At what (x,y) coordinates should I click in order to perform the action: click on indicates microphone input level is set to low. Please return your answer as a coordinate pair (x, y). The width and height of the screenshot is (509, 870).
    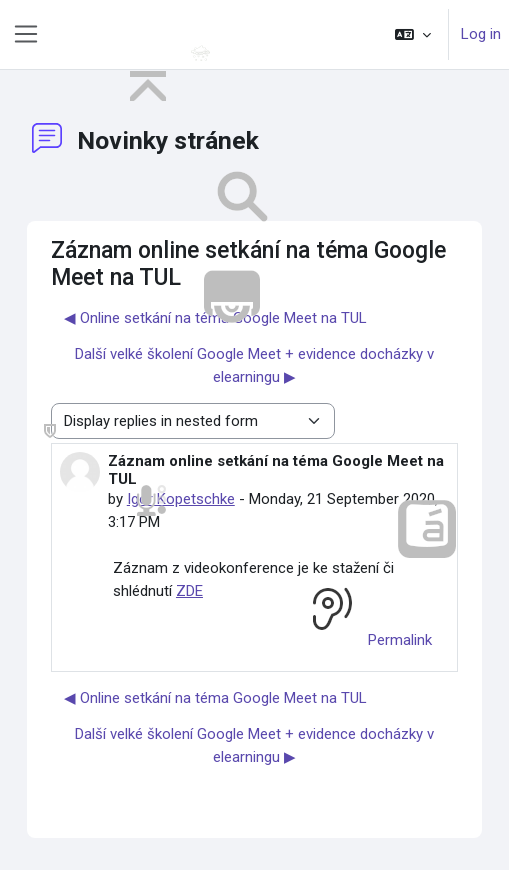
    Looking at the image, I should click on (151, 499).